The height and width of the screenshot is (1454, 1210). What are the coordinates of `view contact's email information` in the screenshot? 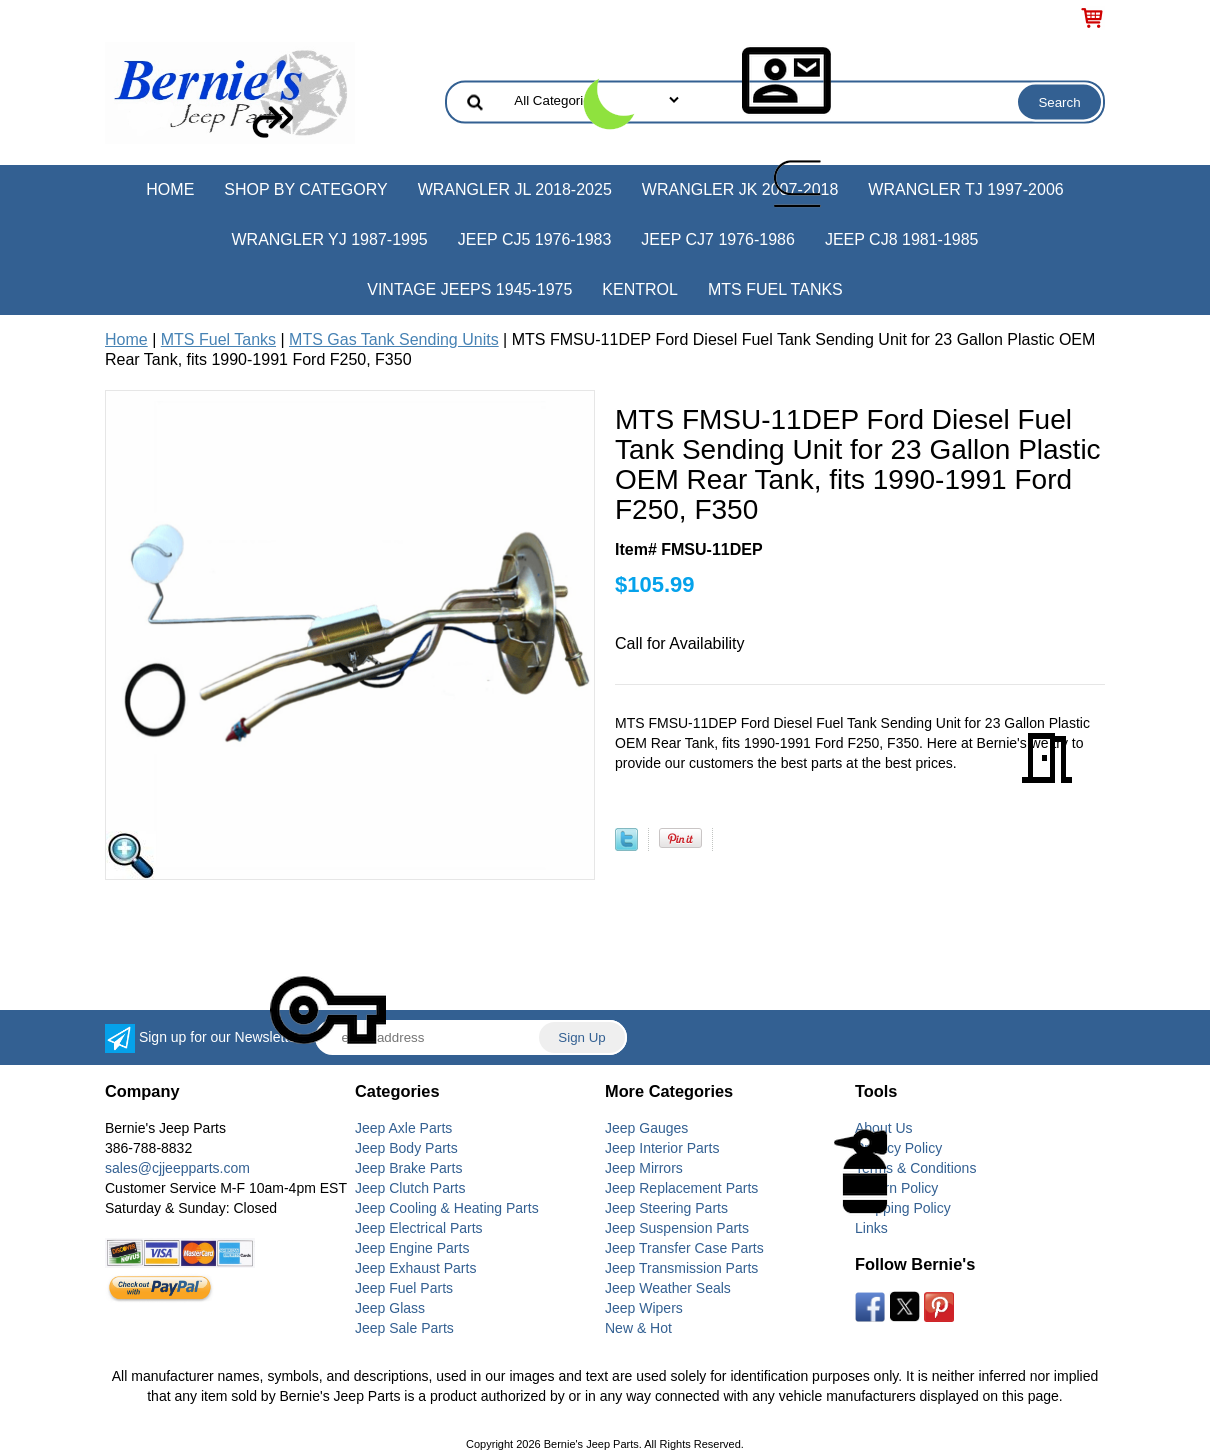 It's located at (786, 80).